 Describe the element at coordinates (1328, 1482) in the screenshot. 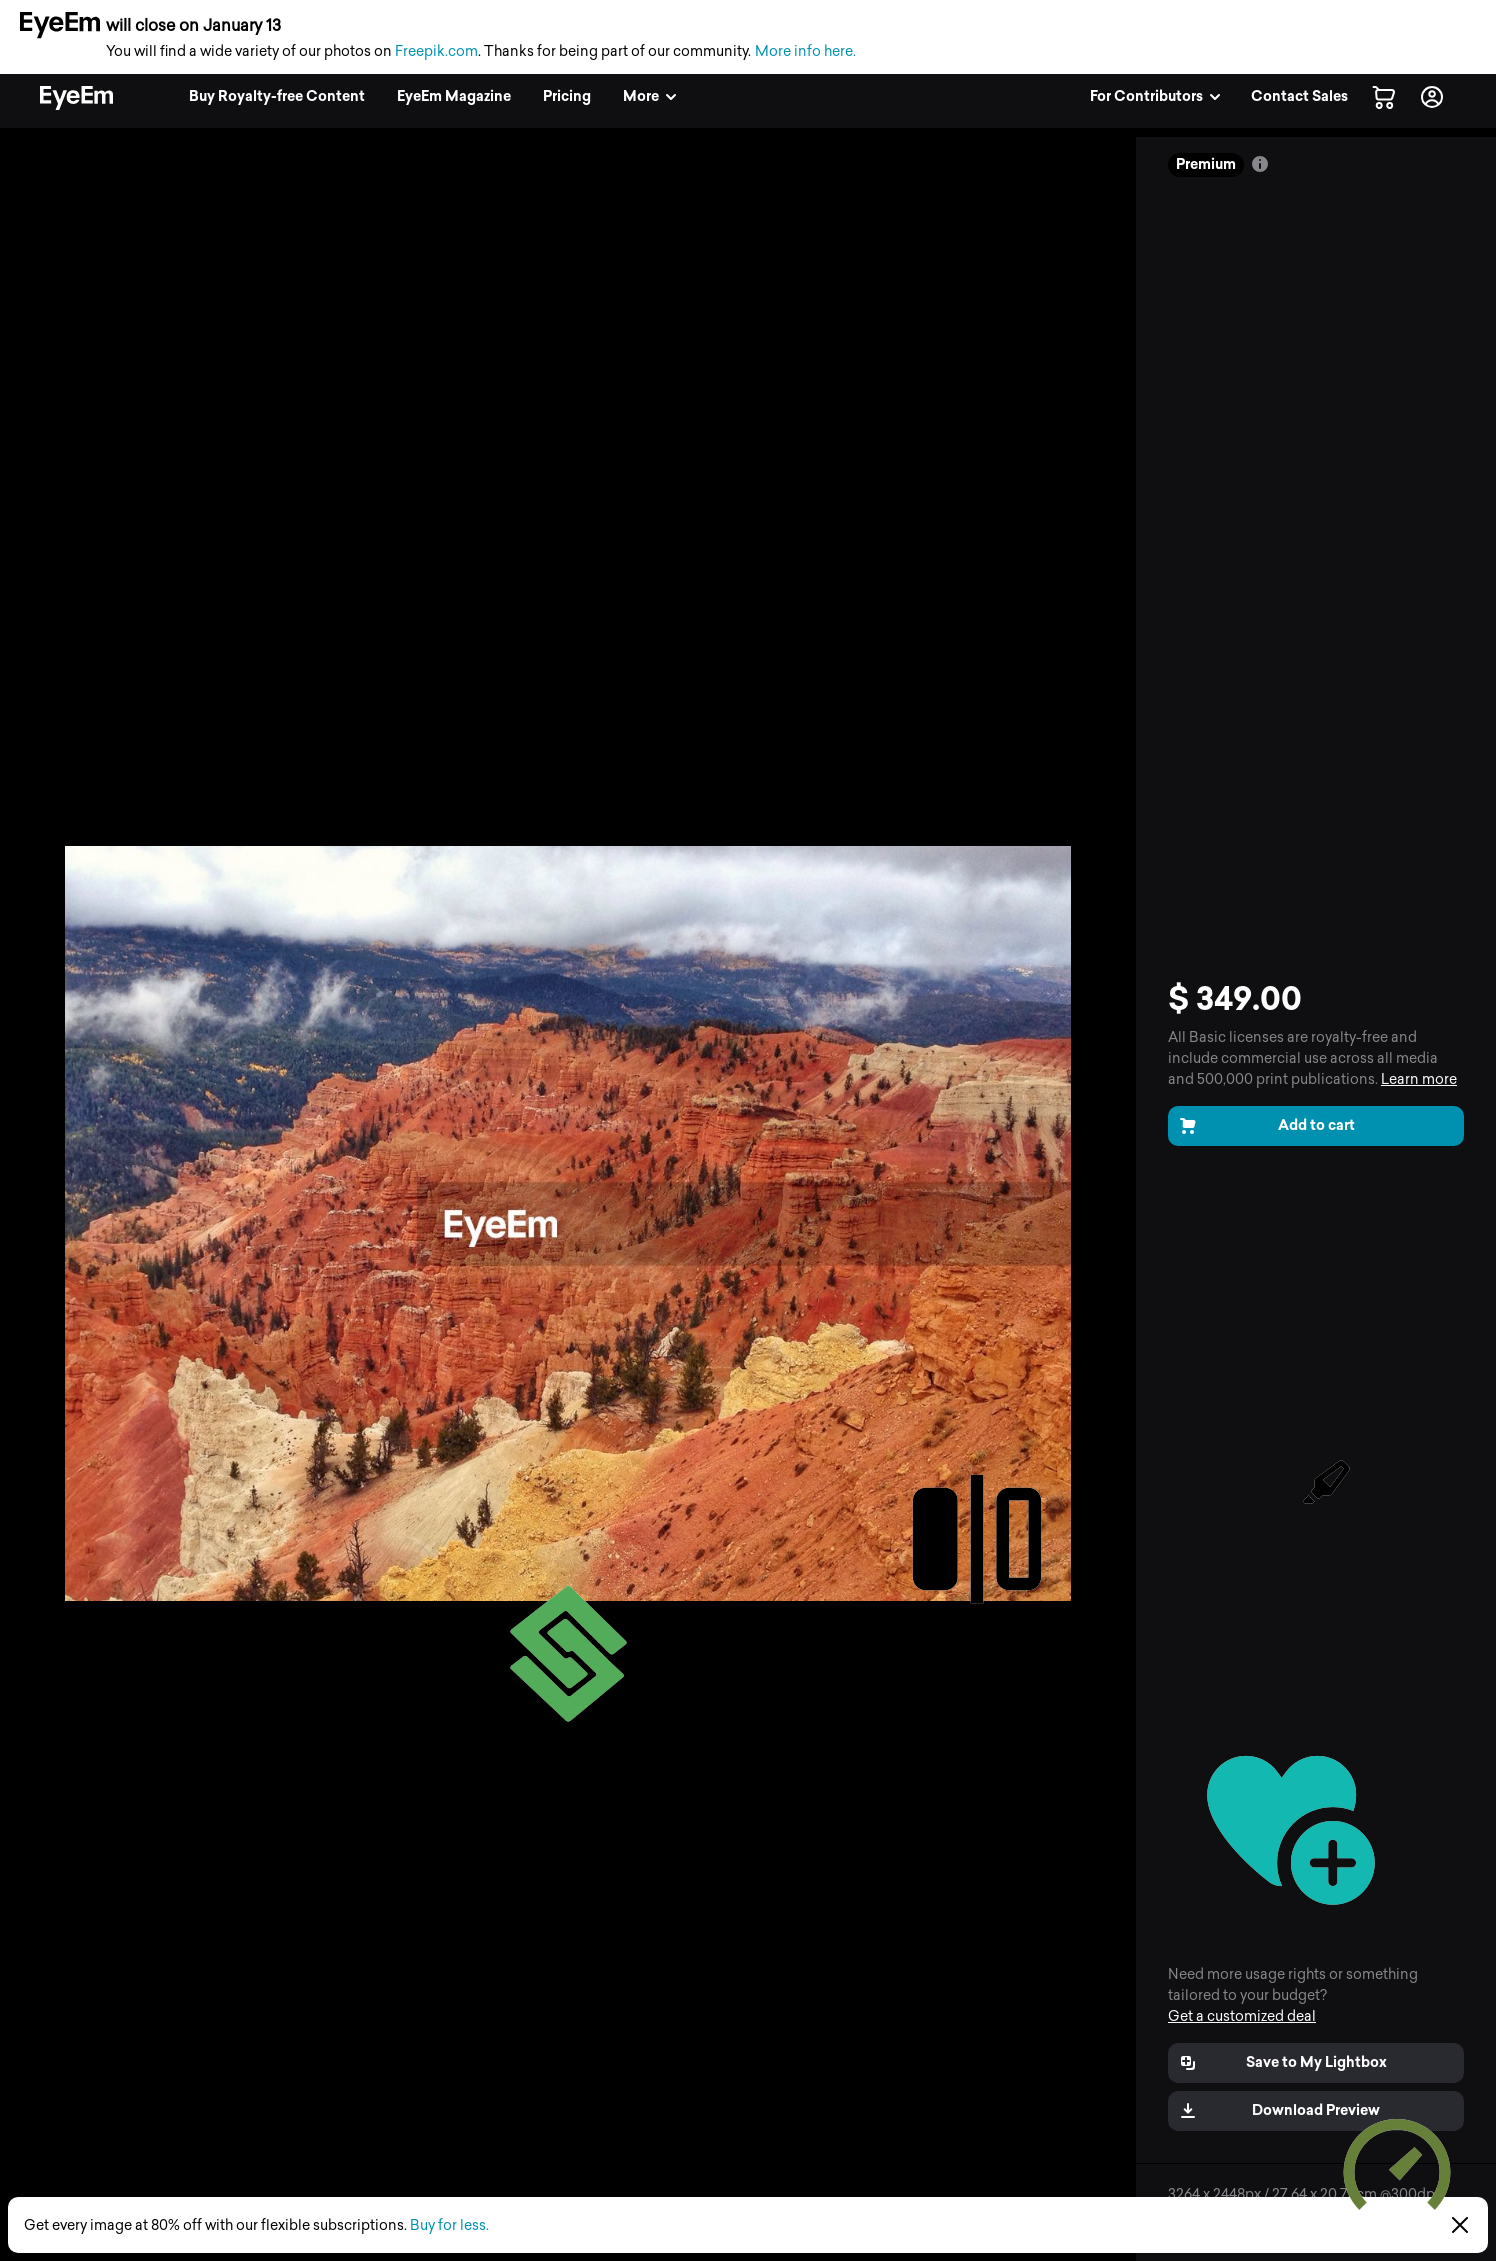

I see `highlight or mark up text` at that location.